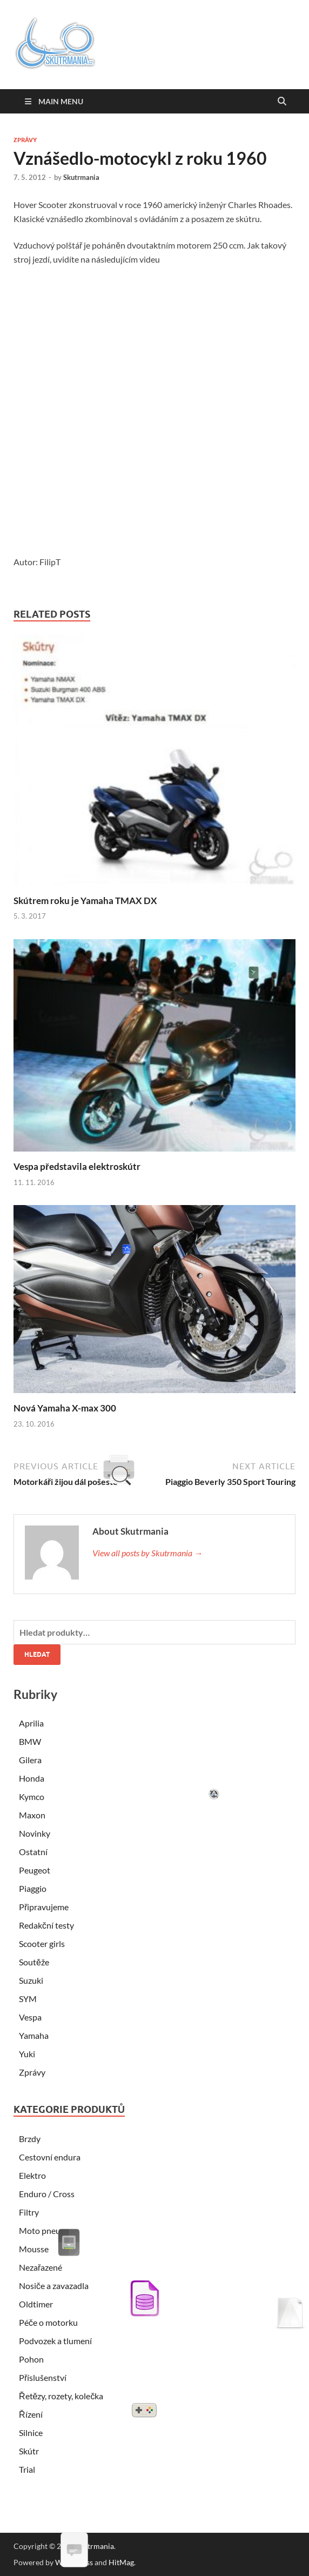 The height and width of the screenshot is (2576, 309). Describe the element at coordinates (144, 2410) in the screenshot. I see `open games and entertainment apps` at that location.